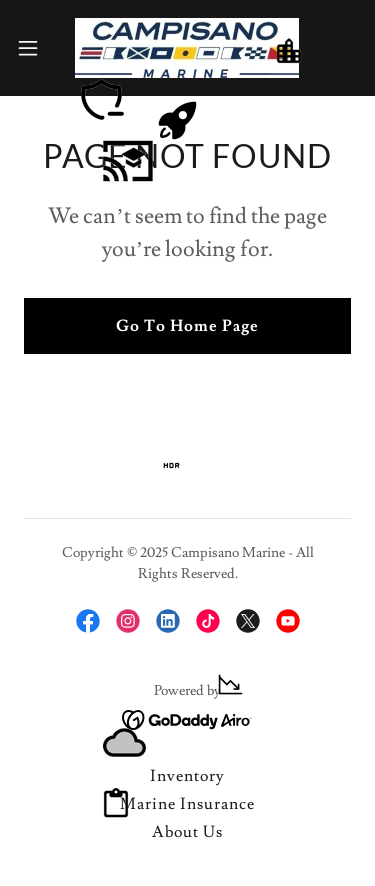 The height and width of the screenshot is (886, 375). Describe the element at coordinates (289, 51) in the screenshot. I see `view city or urban locations` at that location.